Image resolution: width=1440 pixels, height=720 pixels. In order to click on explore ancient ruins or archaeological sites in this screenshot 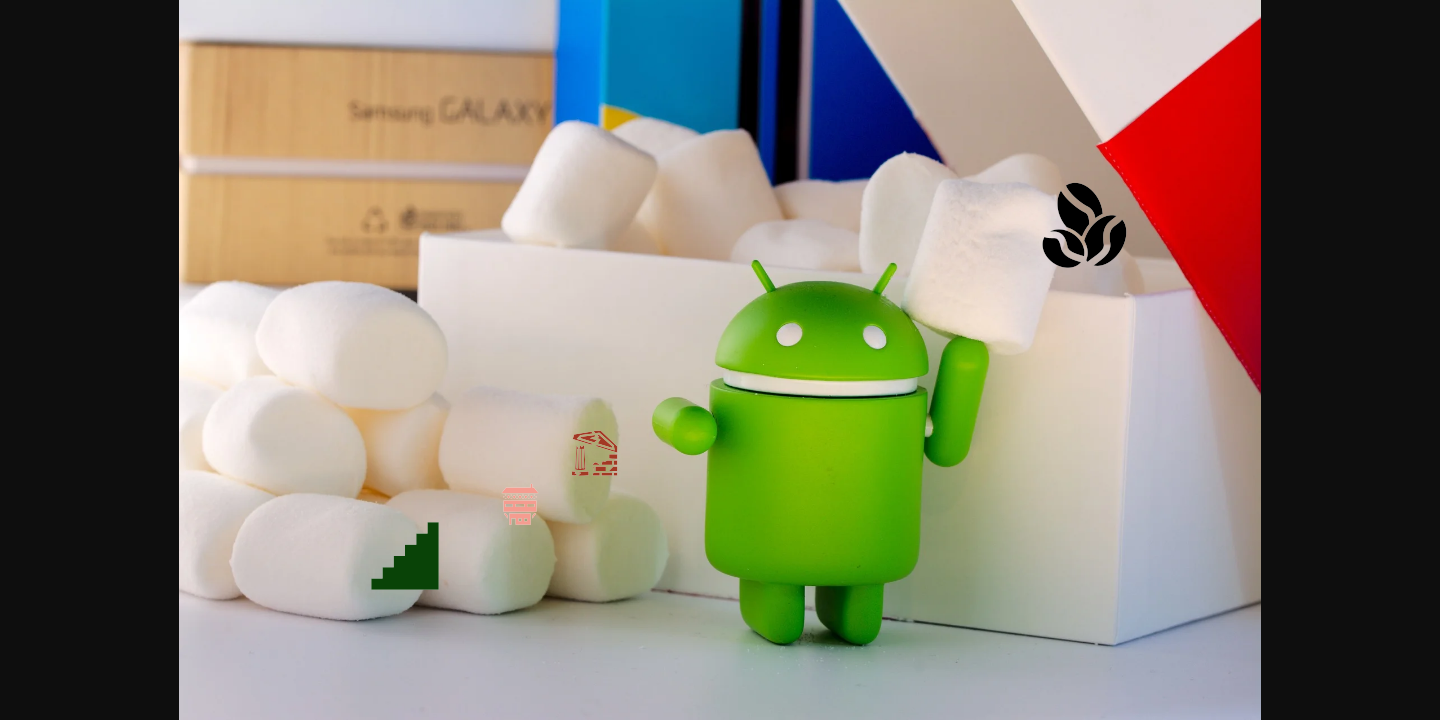, I will do `click(594, 453)`.